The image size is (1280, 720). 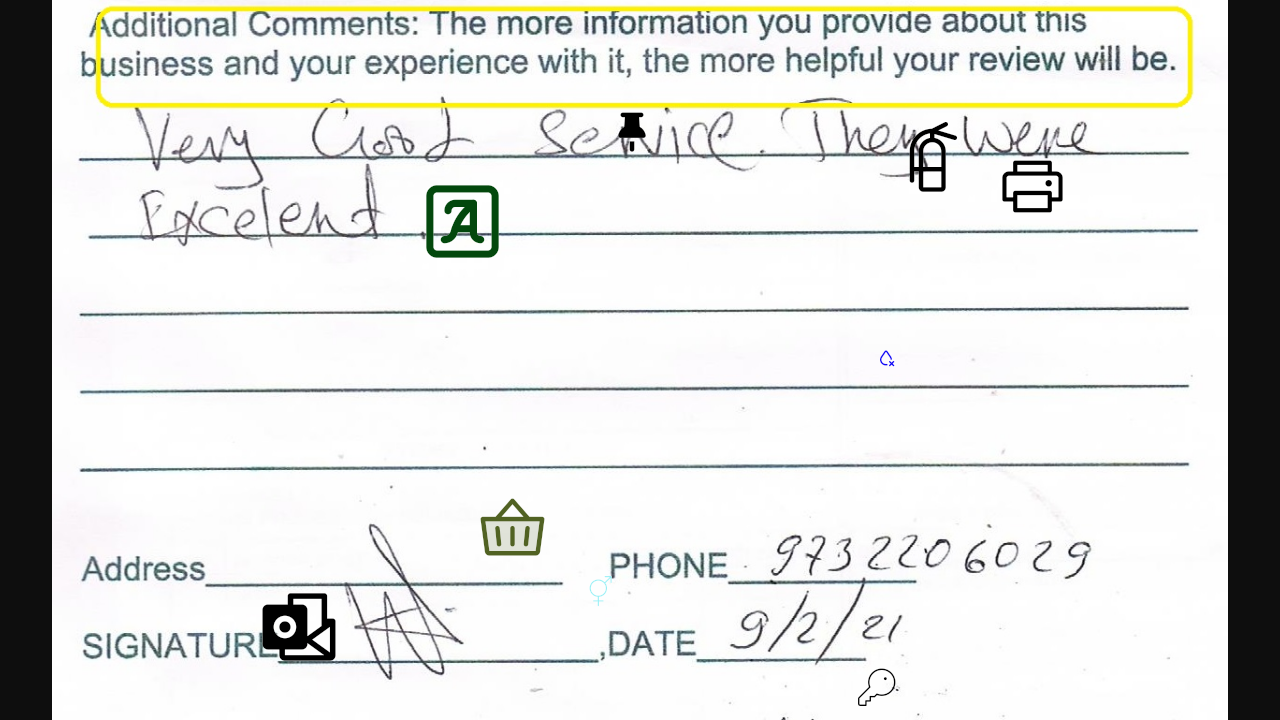 I want to click on change font or typeface settings, so click(x=462, y=221).